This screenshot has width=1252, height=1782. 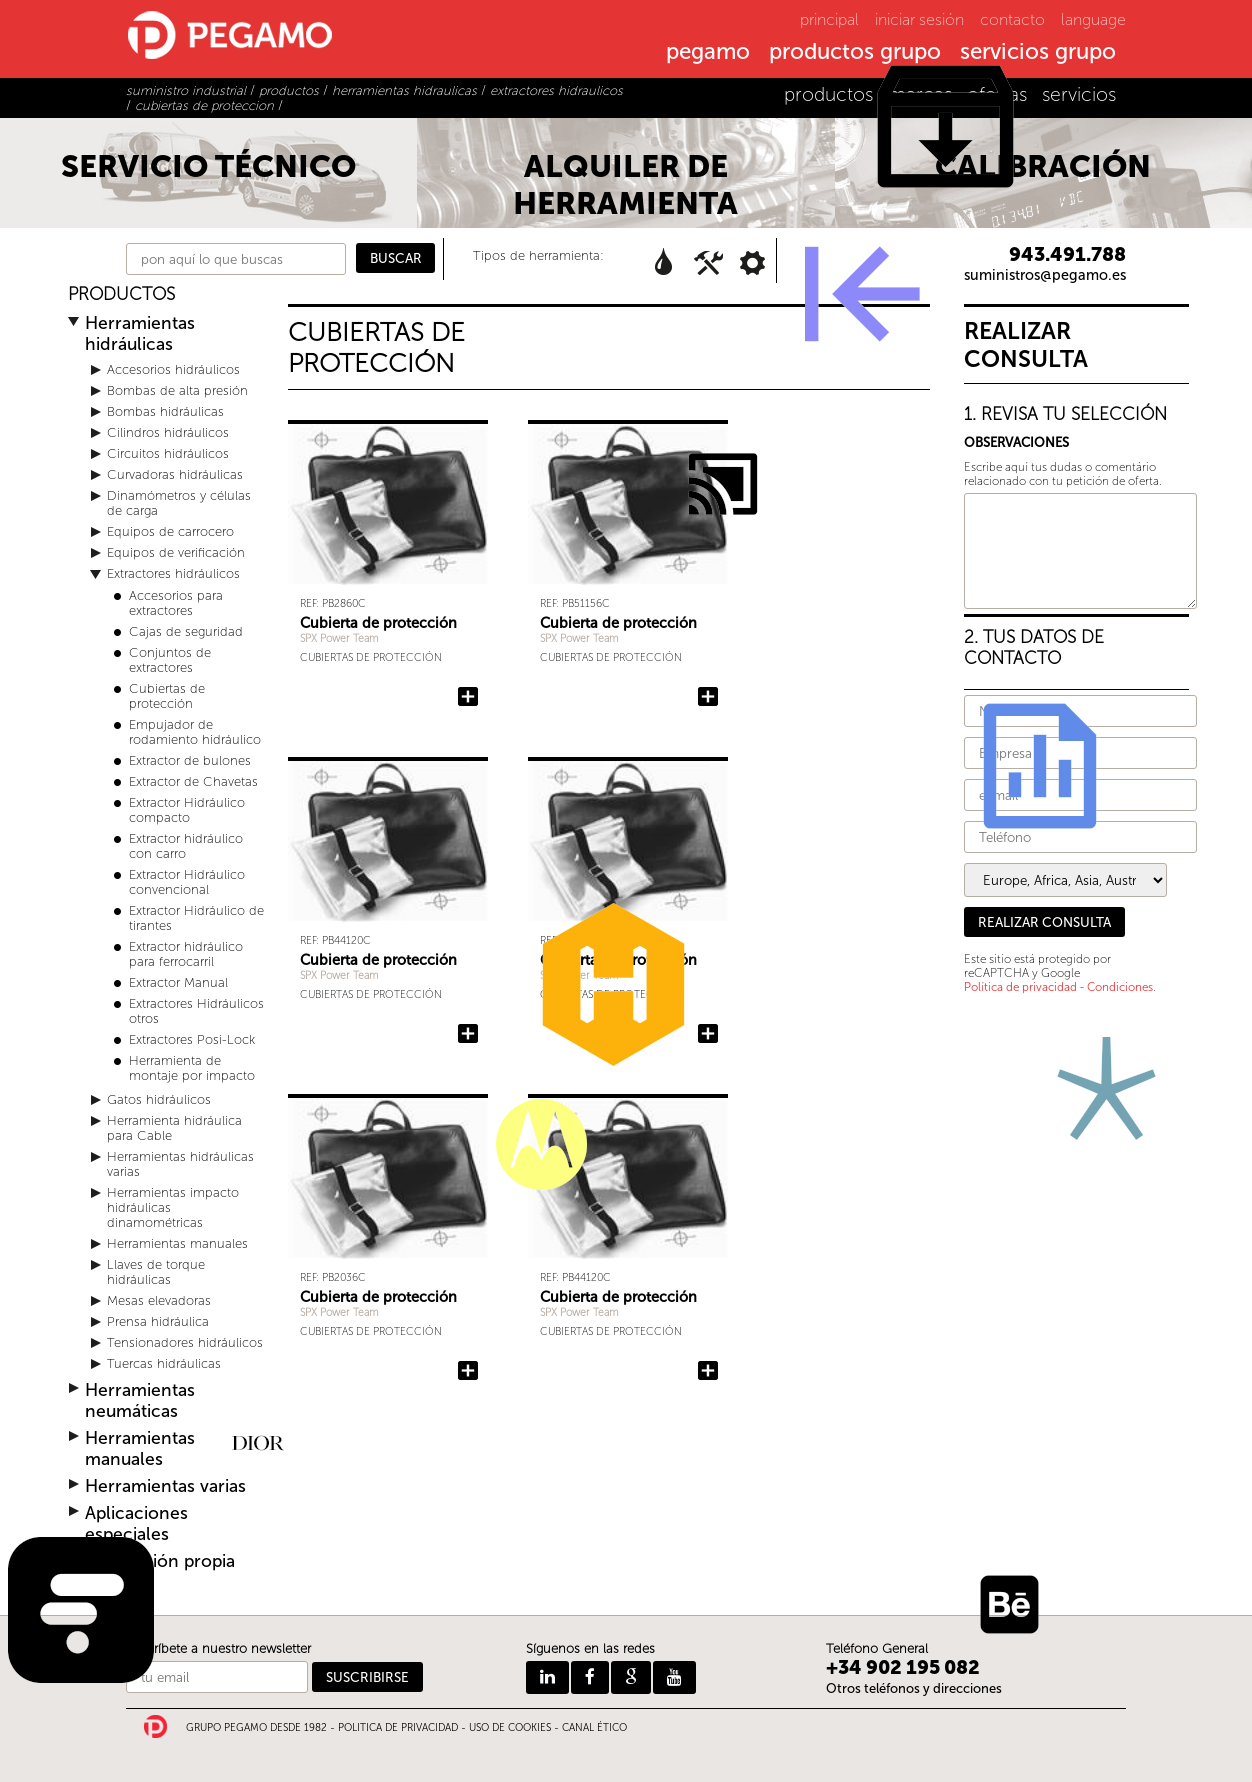 What do you see at coordinates (613, 984) in the screenshot?
I see `Hexo static site generator logo` at bounding box center [613, 984].